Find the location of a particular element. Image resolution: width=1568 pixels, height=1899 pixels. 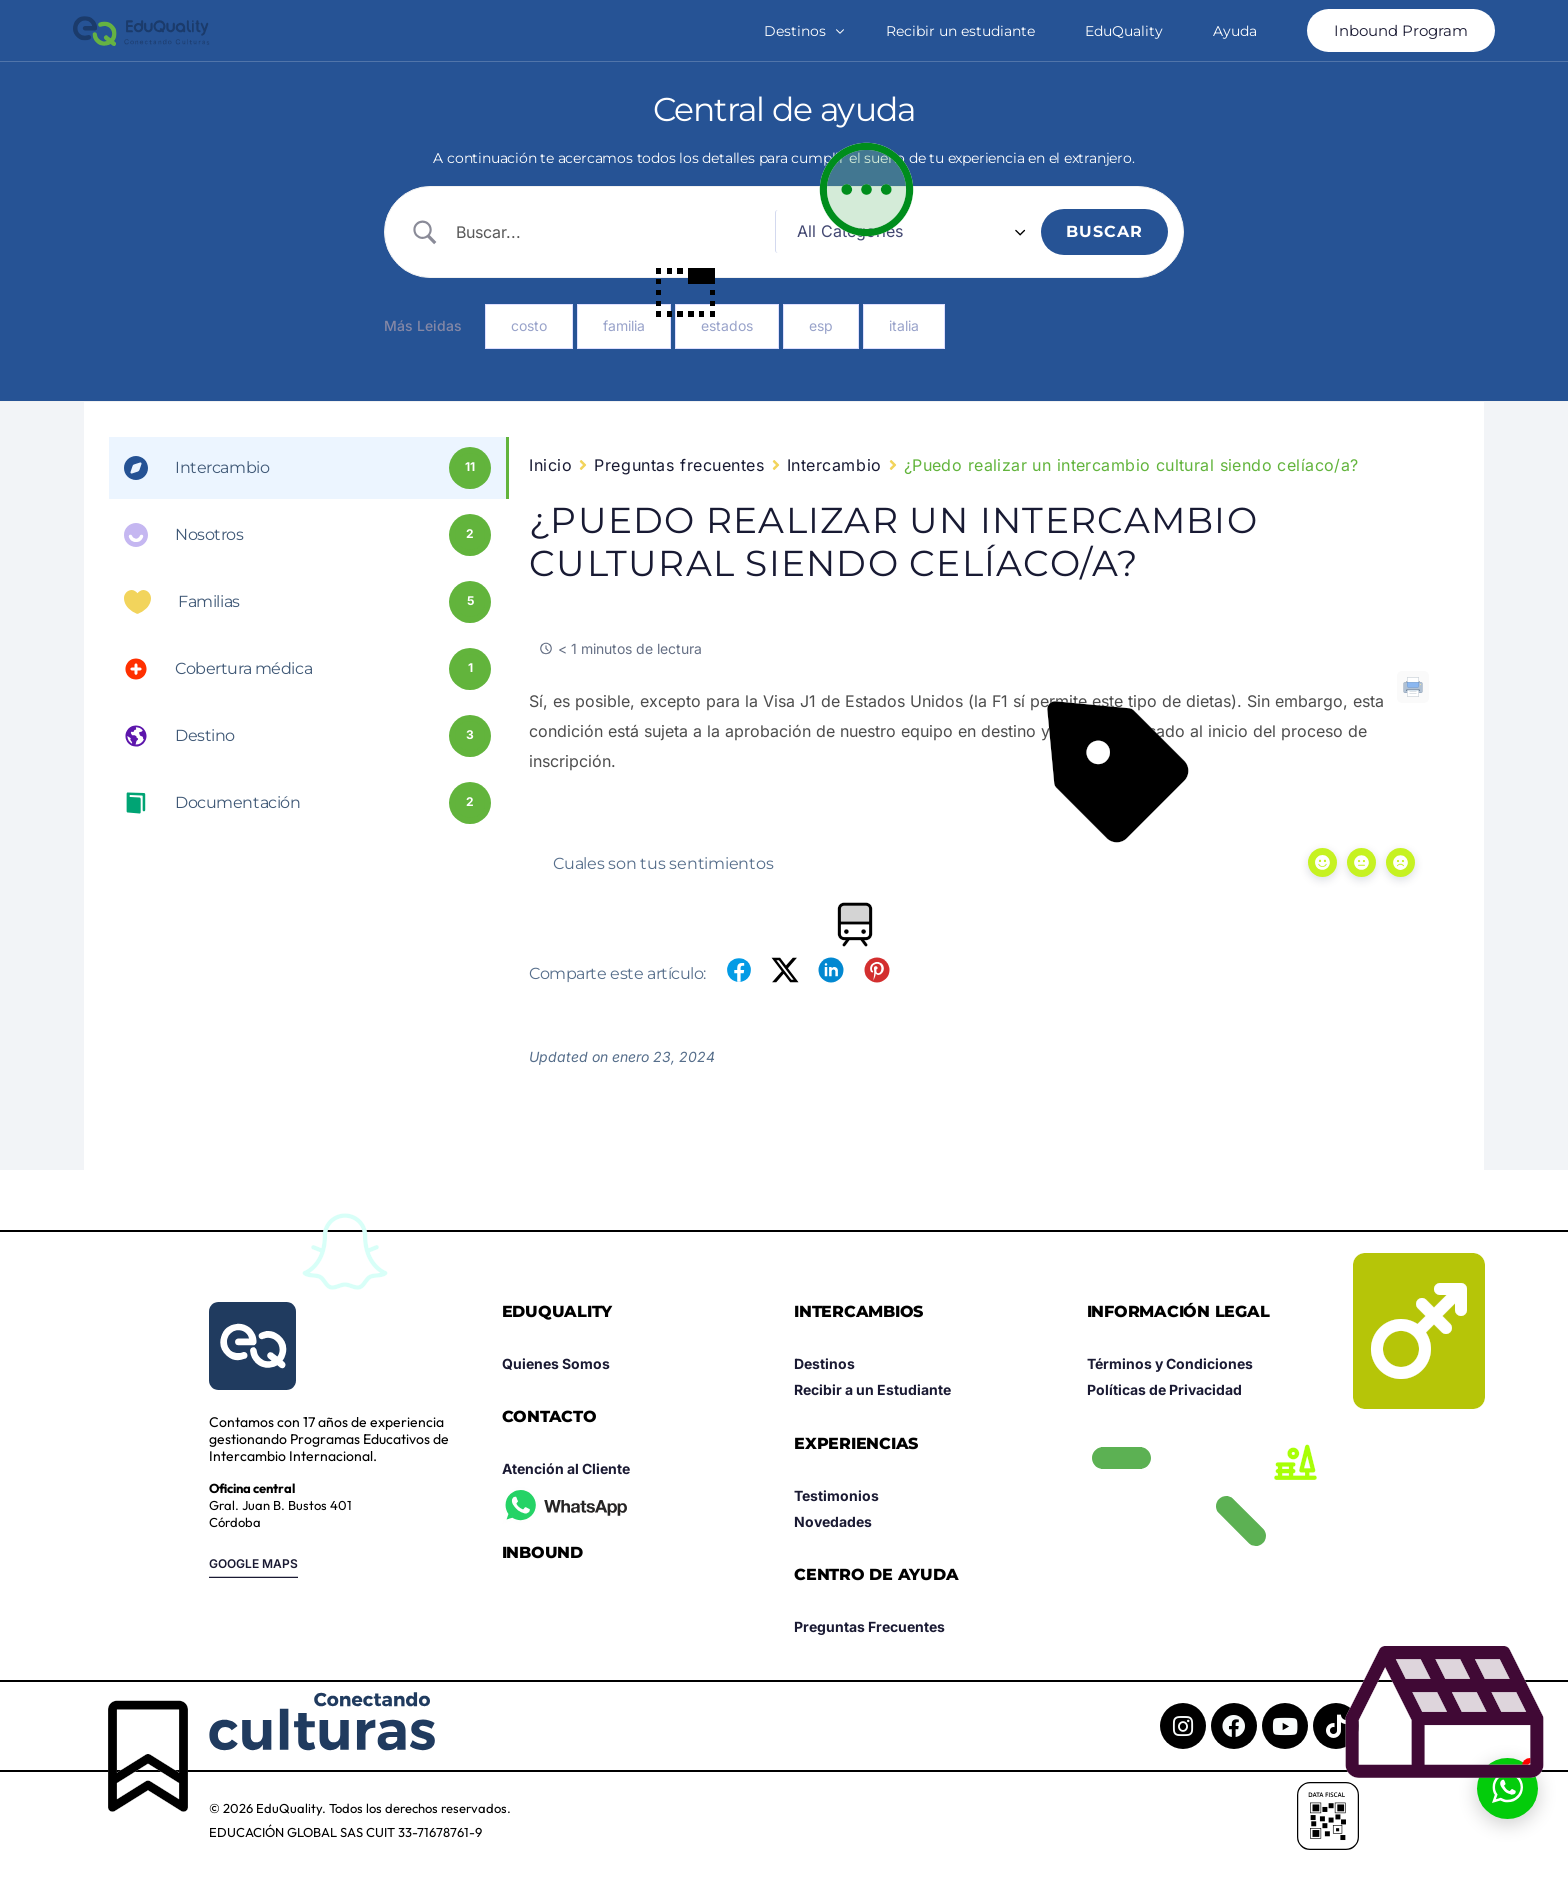

open snapchat app is located at coordinates (345, 1253).